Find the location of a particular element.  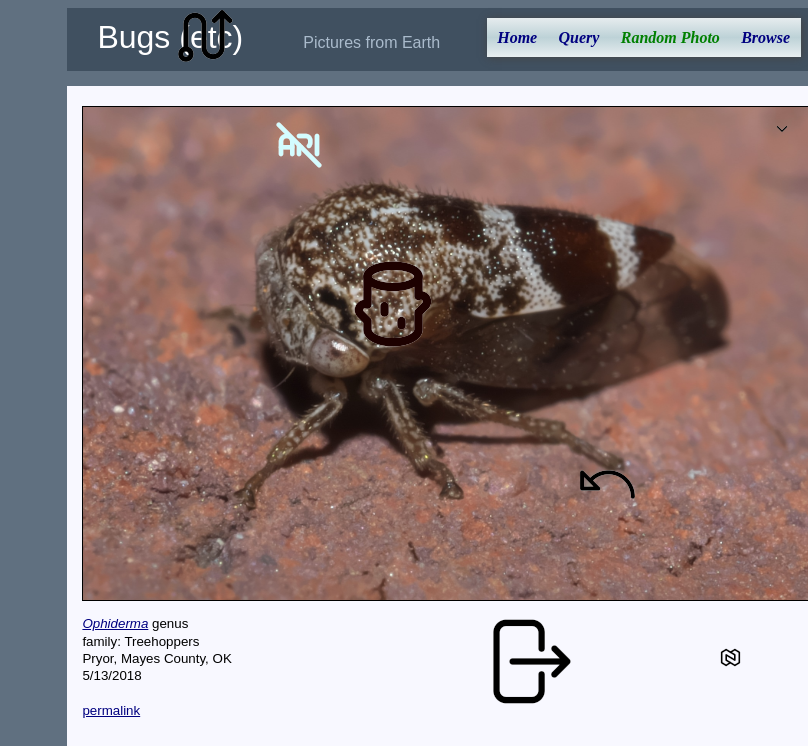

s-turn or winding road ahead is located at coordinates (204, 36).